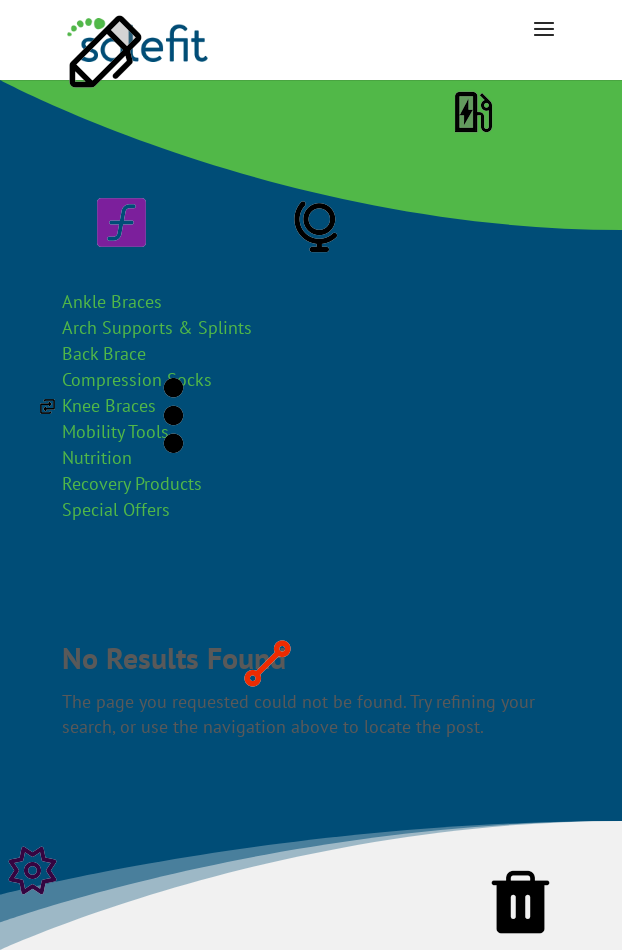 The width and height of the screenshot is (622, 950). Describe the element at coordinates (267, 663) in the screenshot. I see `draw a line between two points` at that location.